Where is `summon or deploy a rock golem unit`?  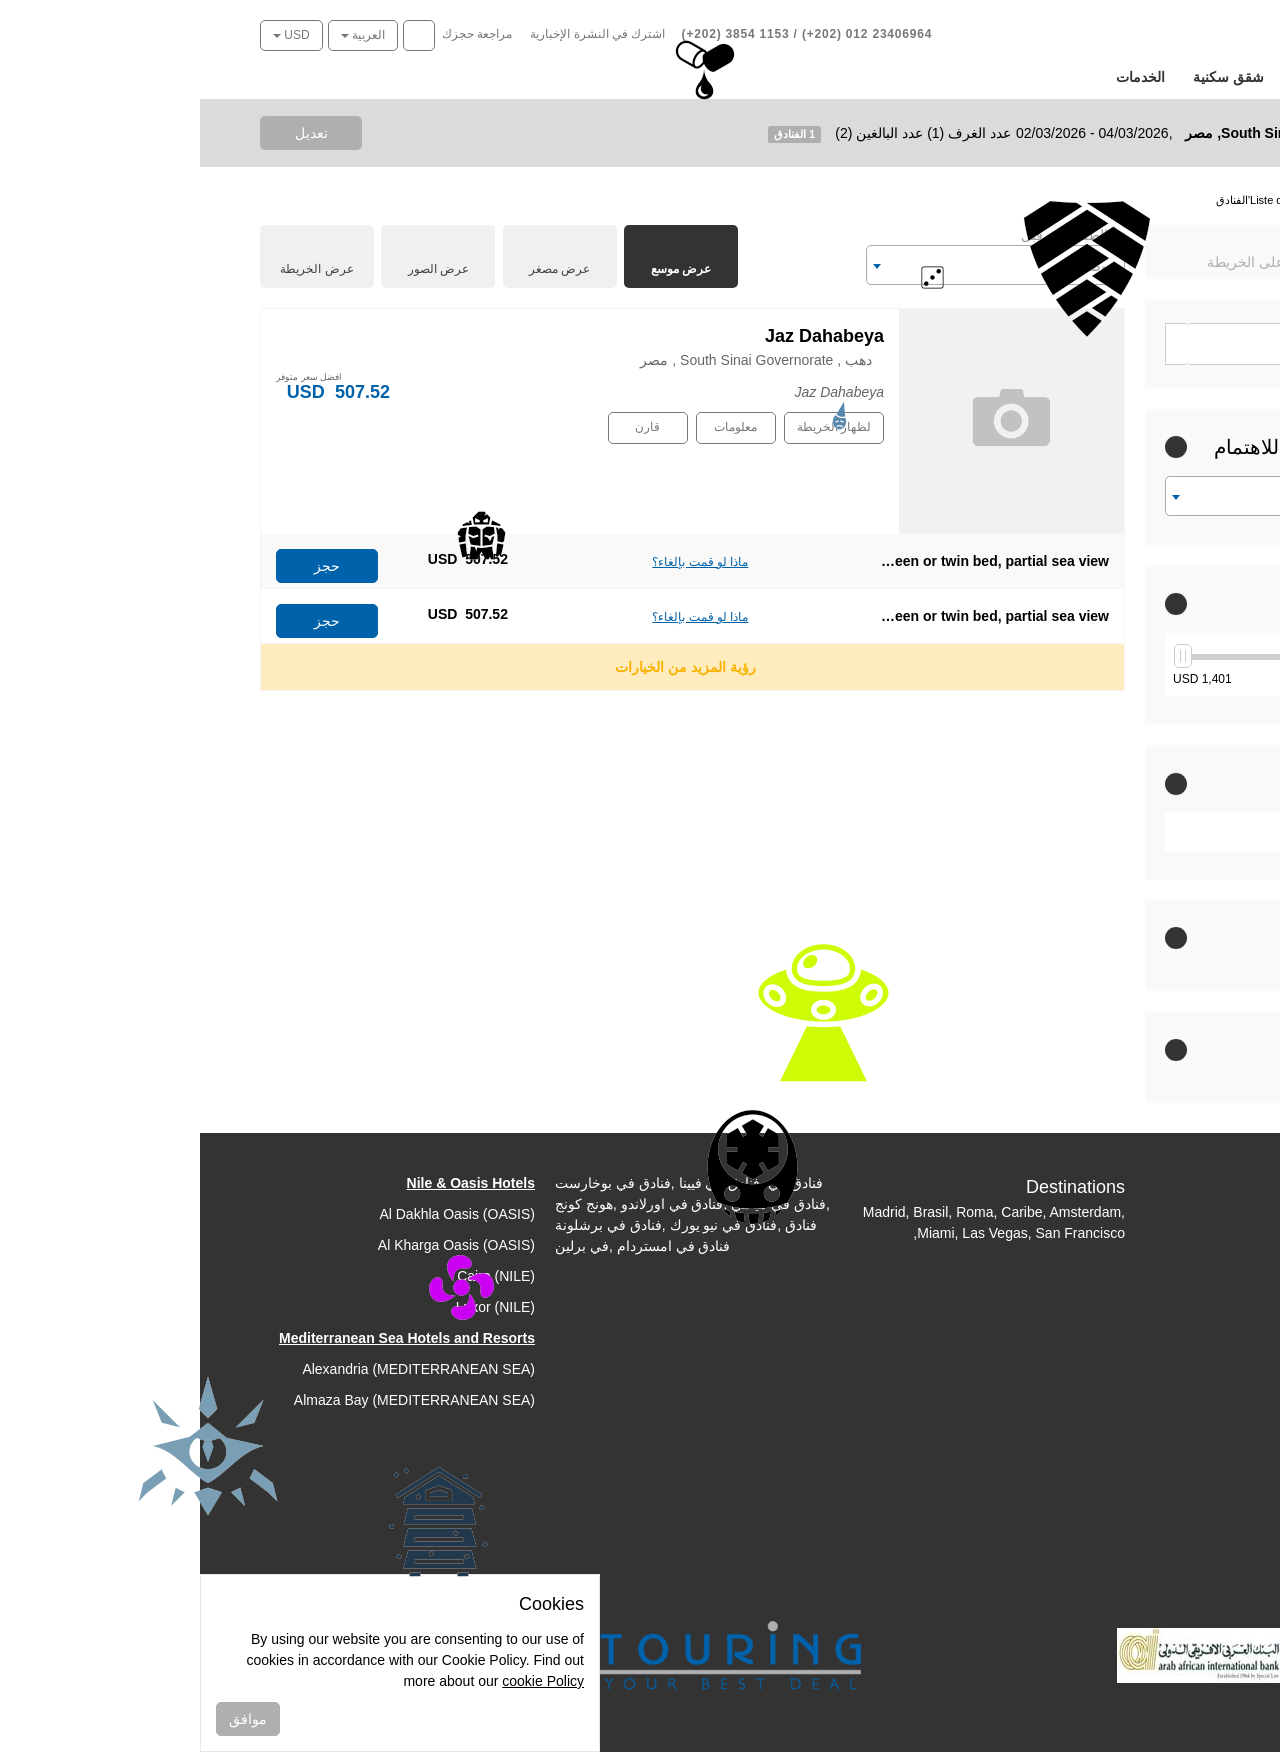 summon or deploy a rock golem unit is located at coordinates (481, 535).